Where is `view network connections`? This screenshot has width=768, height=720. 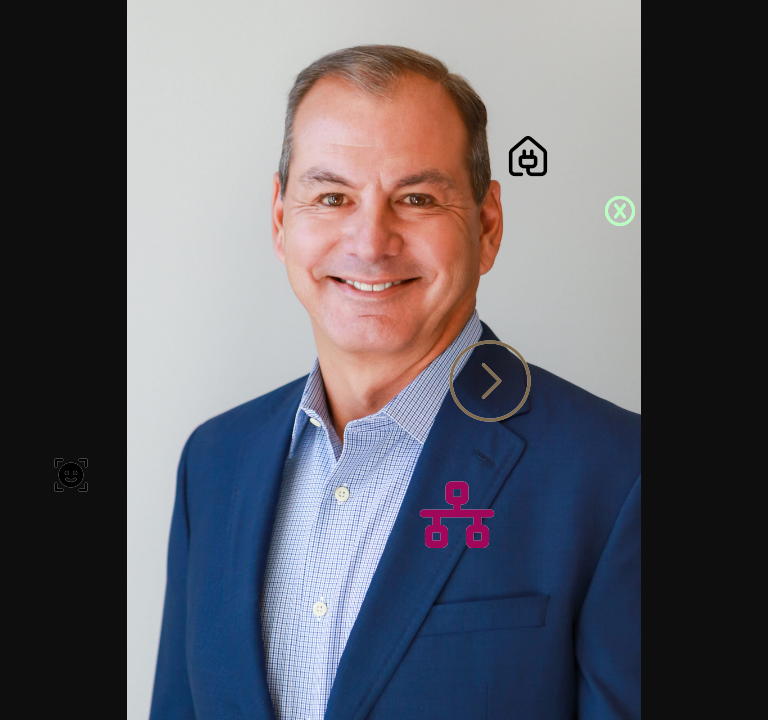
view network connections is located at coordinates (457, 516).